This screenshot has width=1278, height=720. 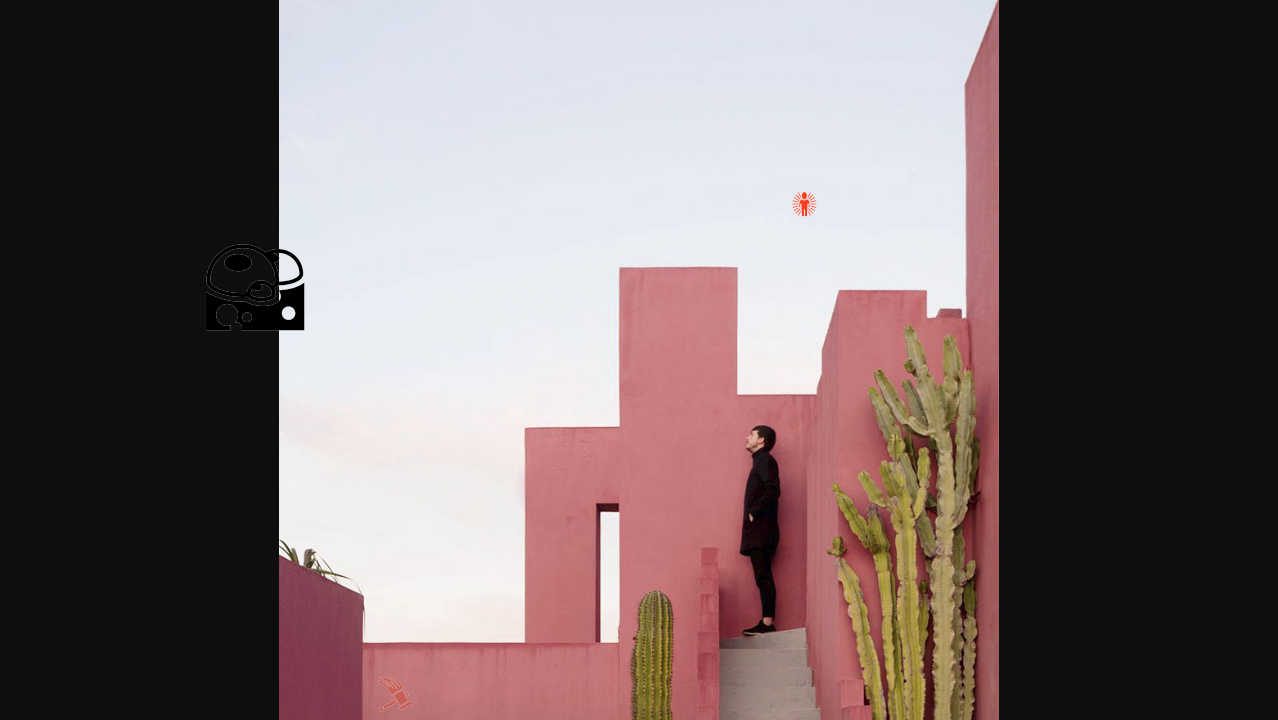 I want to click on indicates a ban or moderation action, so click(x=395, y=695).